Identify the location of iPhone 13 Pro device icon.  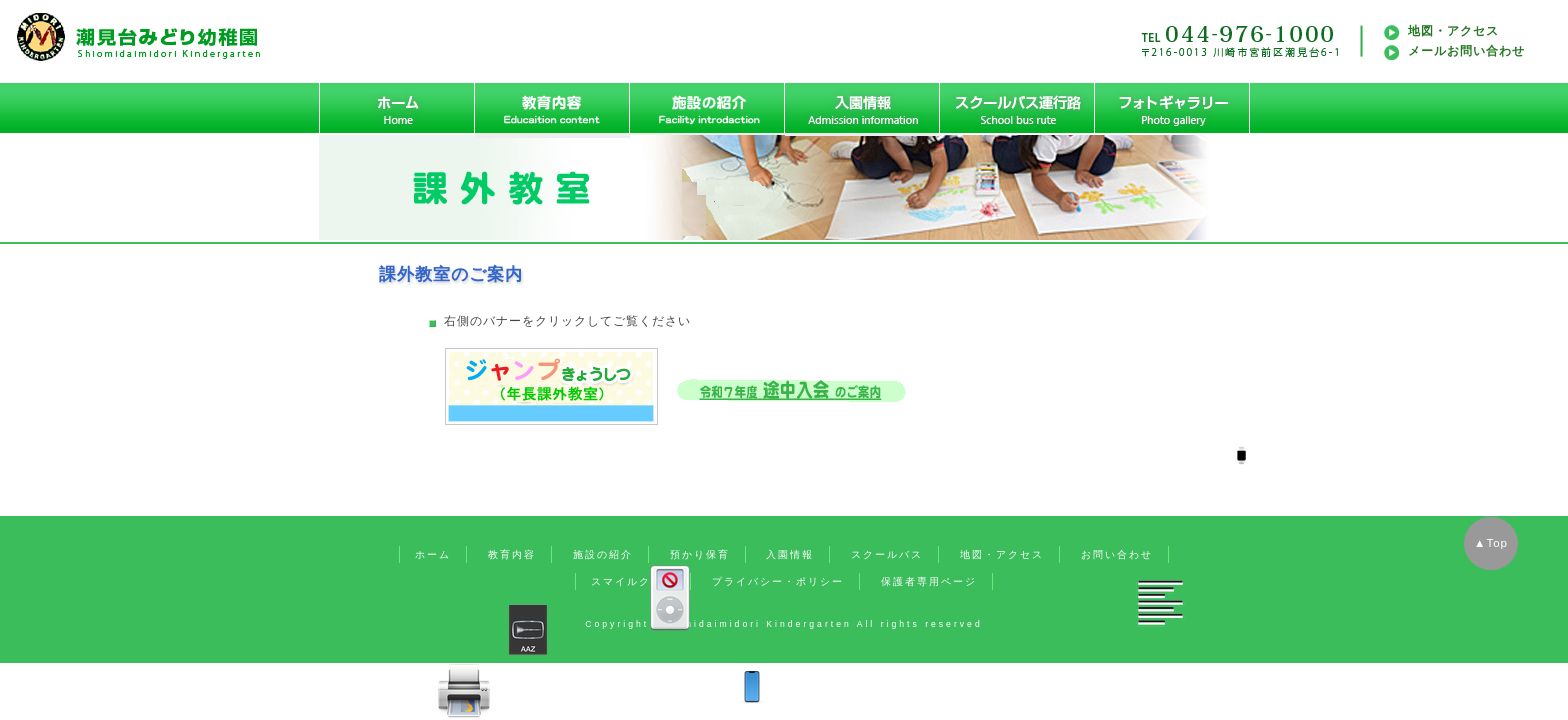
(752, 687).